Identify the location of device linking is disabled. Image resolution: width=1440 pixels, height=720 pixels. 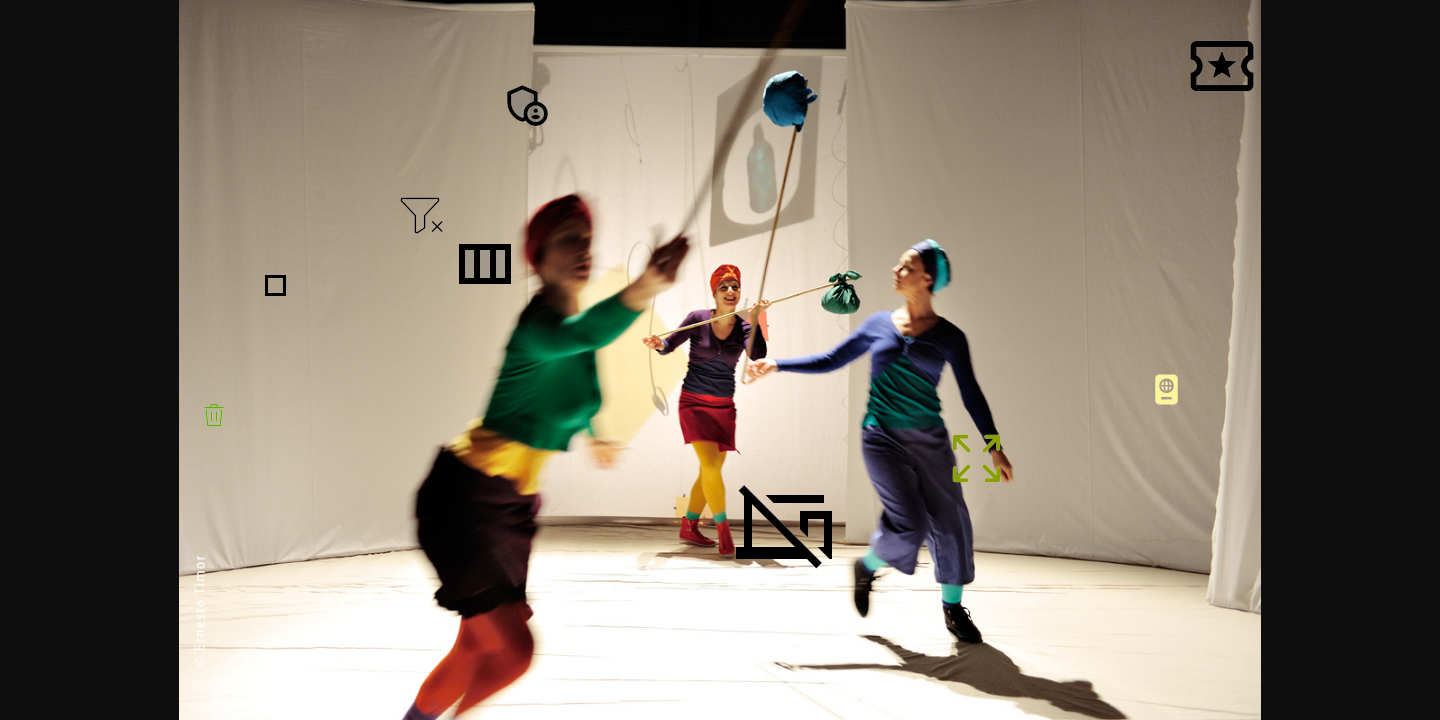
(784, 527).